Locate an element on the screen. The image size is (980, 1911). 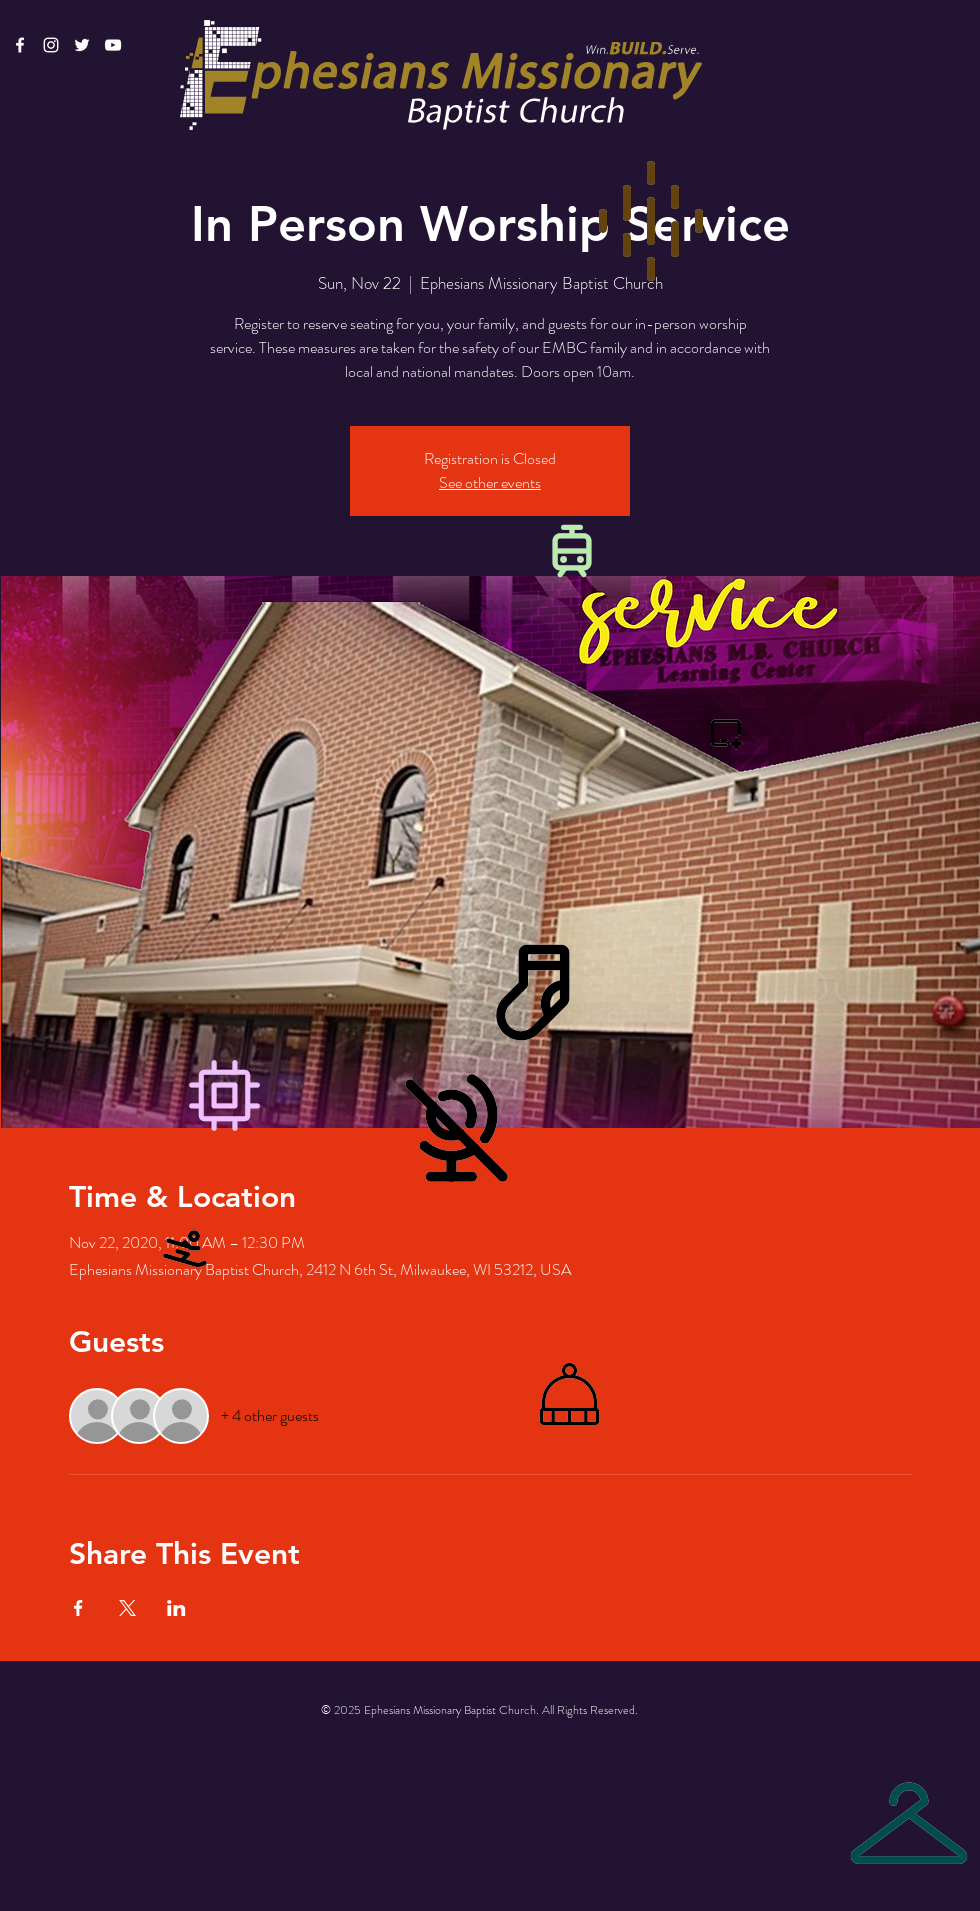
browse winter apparel or accessories is located at coordinates (569, 1397).